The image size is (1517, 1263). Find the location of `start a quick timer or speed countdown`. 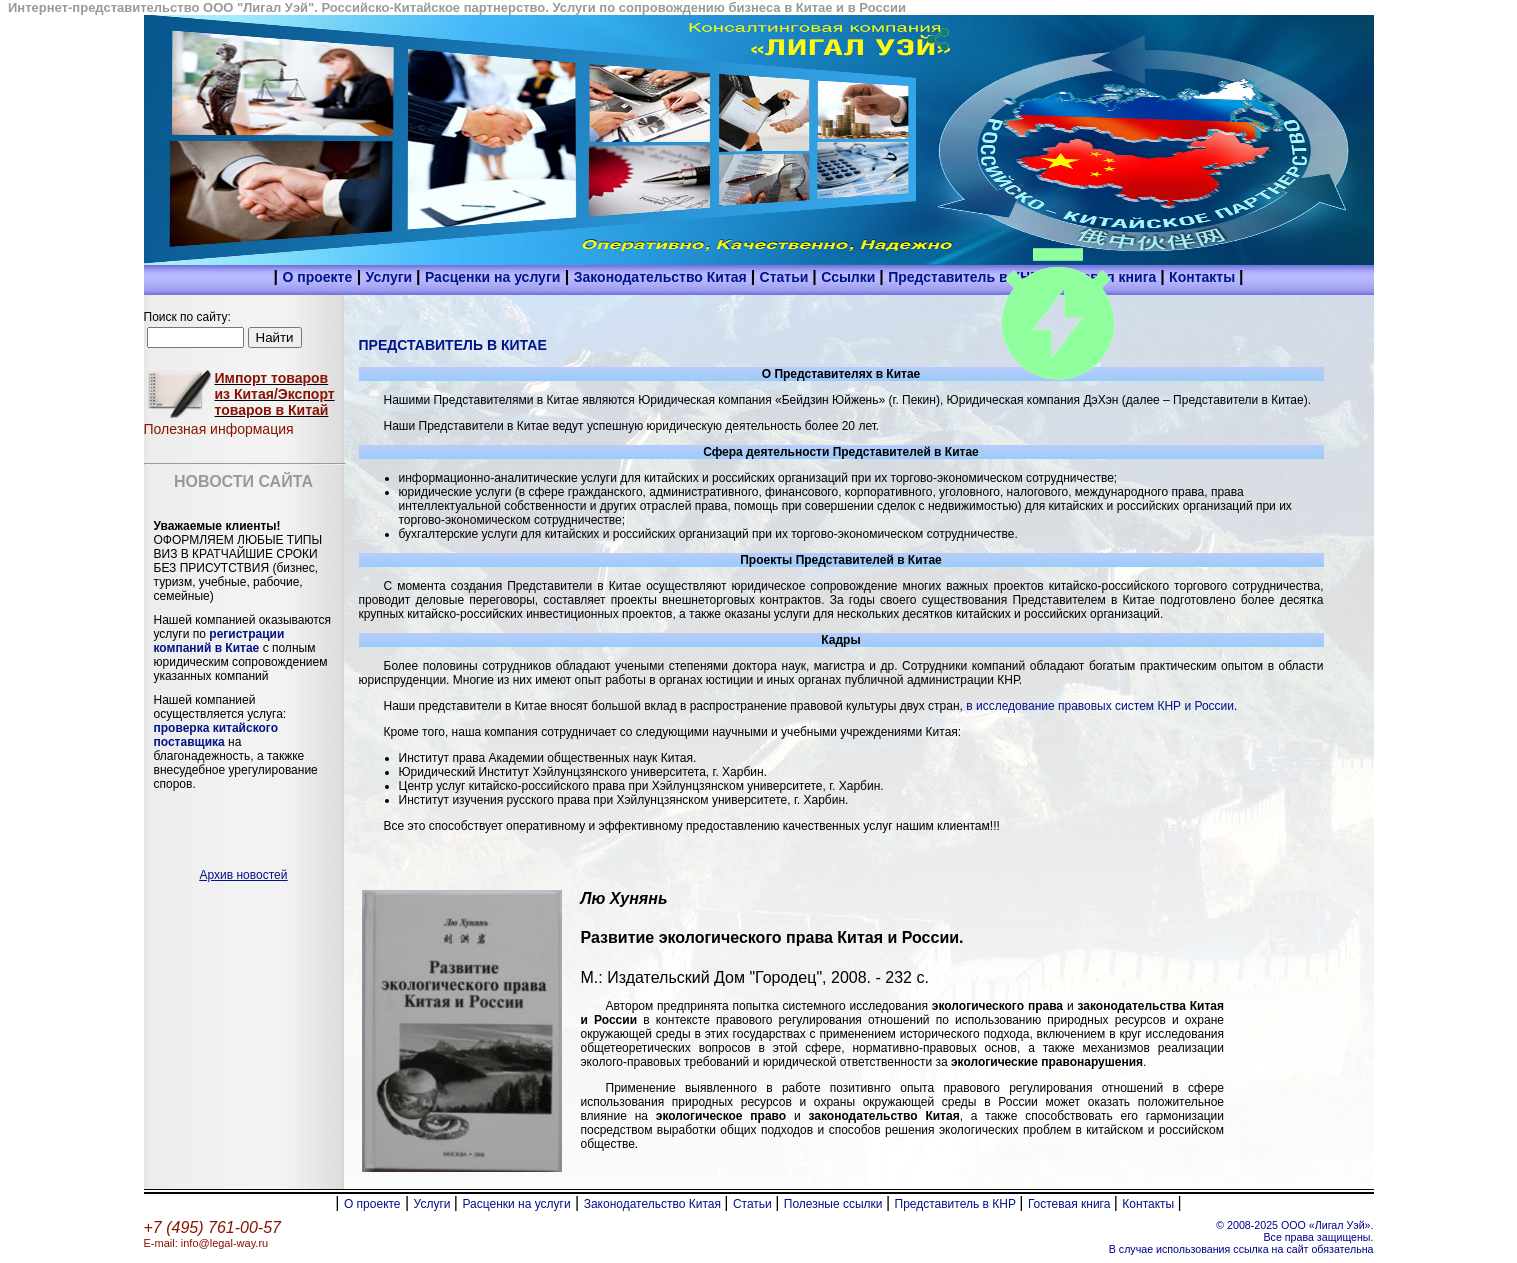

start a quick timer or speed countdown is located at coordinates (1058, 317).